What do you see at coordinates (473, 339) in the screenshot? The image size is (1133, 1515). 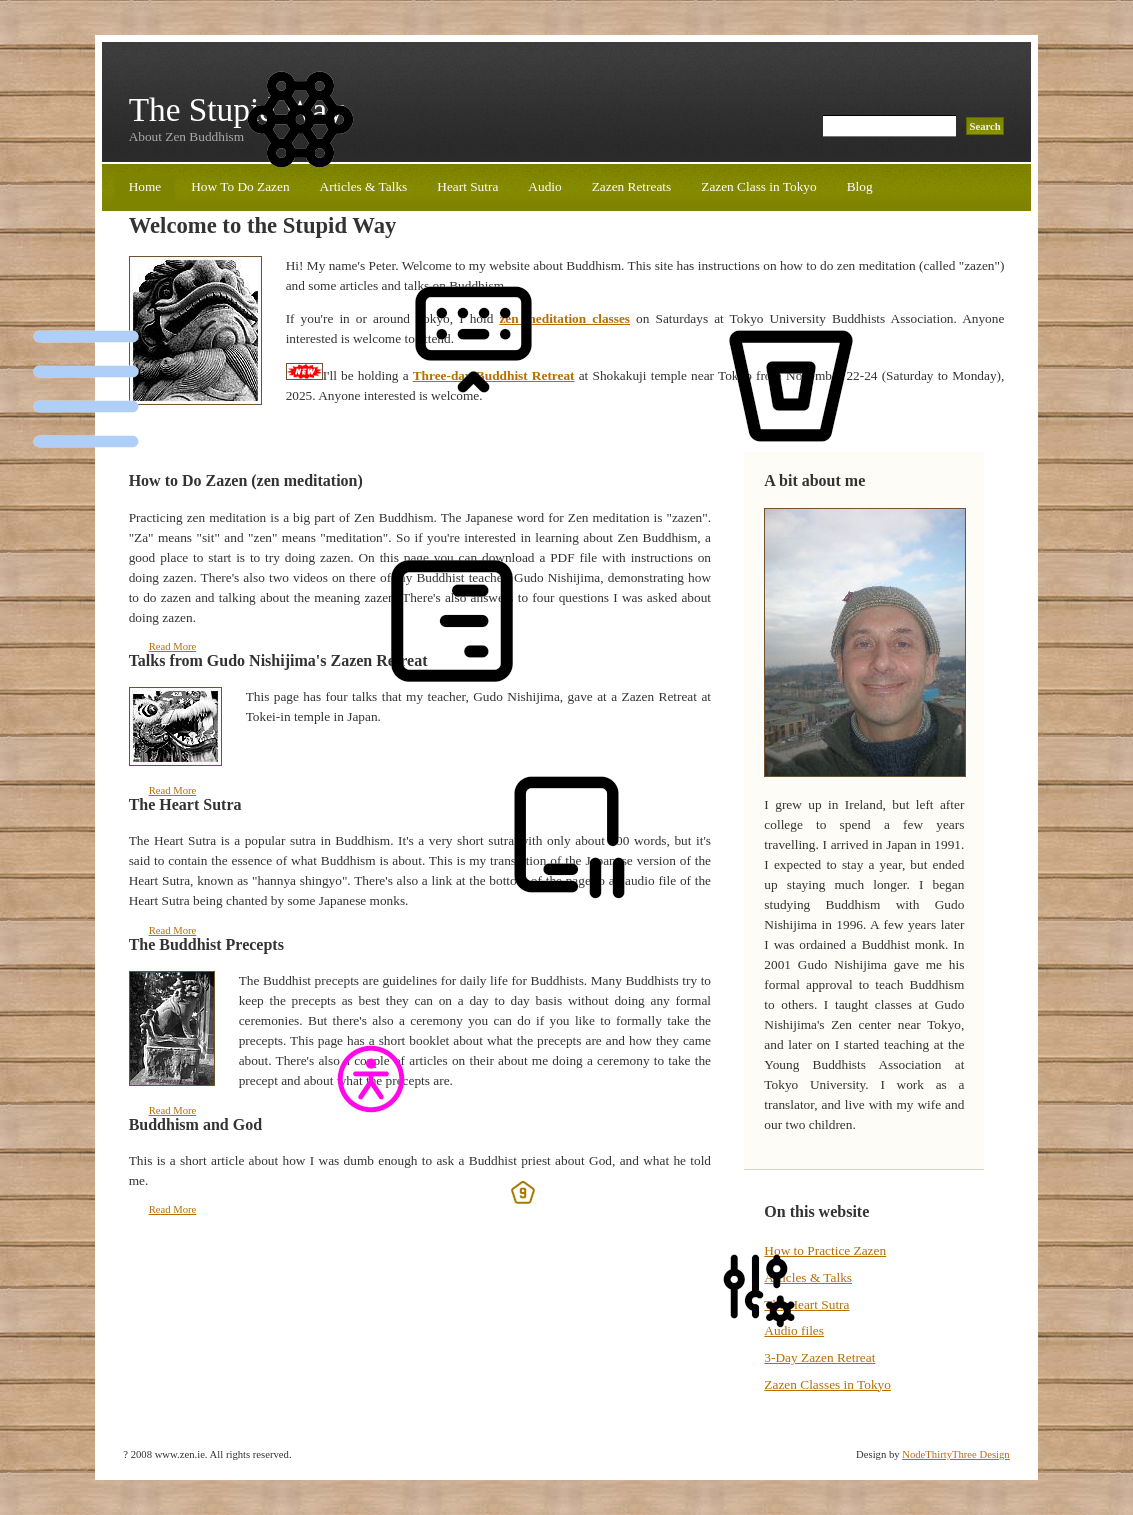 I see `hide the on-screen keyboard` at bounding box center [473, 339].